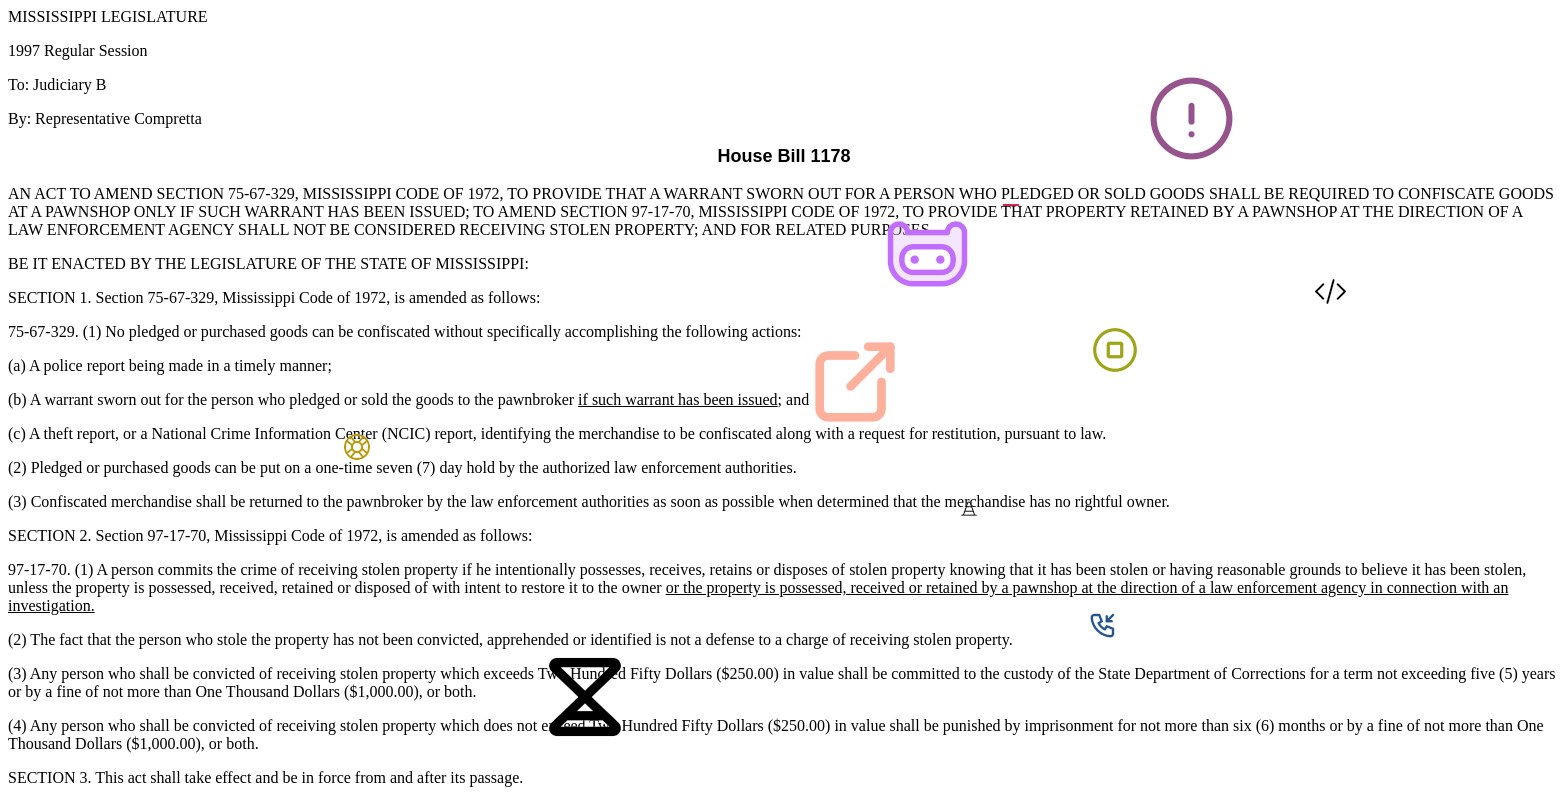 The width and height of the screenshot is (1568, 803). Describe the element at coordinates (969, 509) in the screenshot. I see `indicates an area under construction or maintenance` at that location.